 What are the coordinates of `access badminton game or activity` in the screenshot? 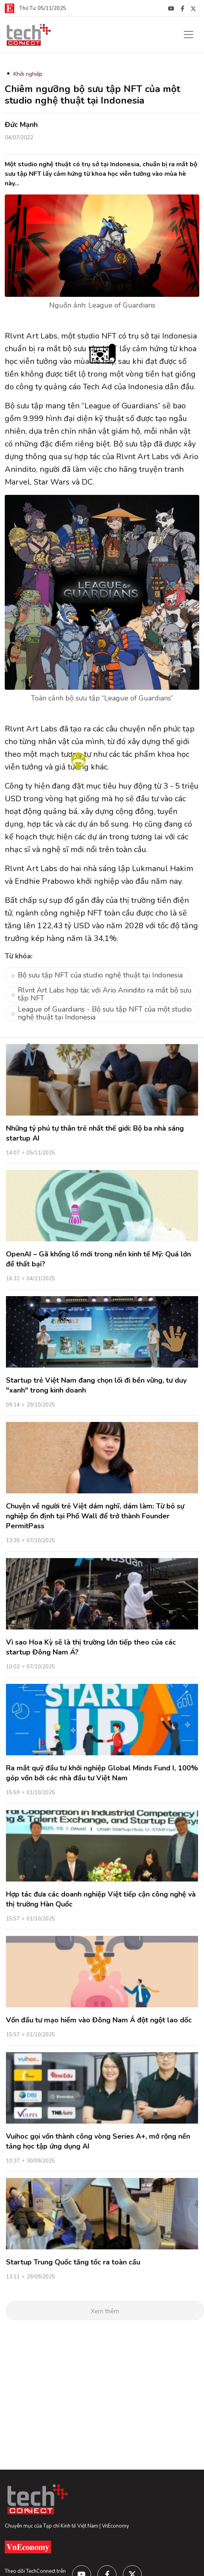 It's located at (75, 1214).